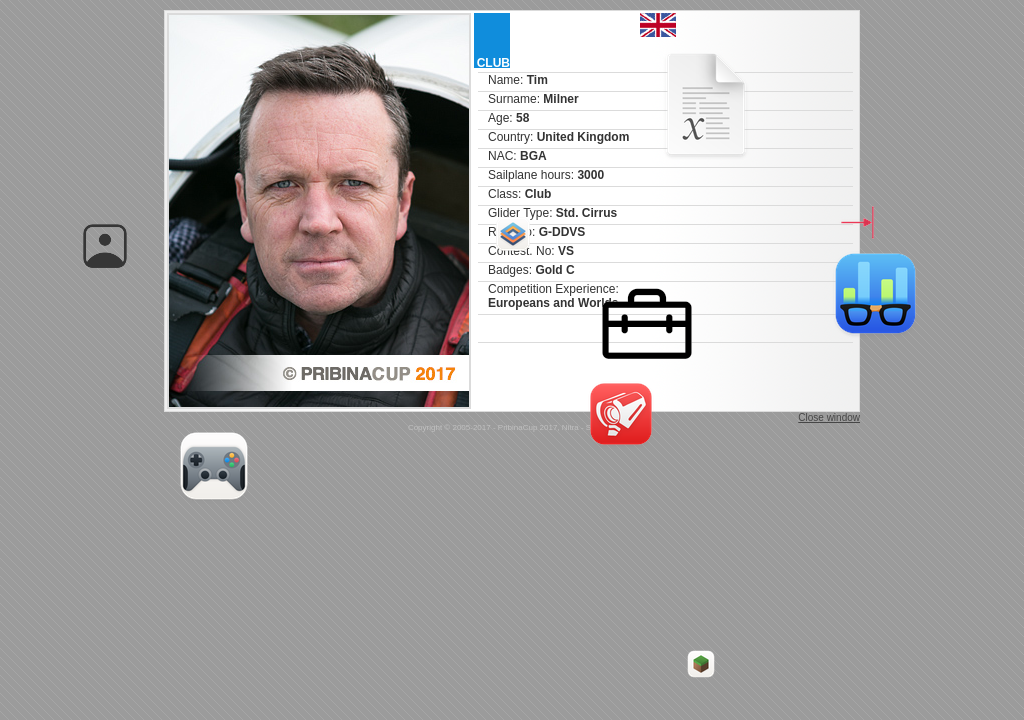  What do you see at coordinates (857, 222) in the screenshot?
I see `go to the last item or page` at bounding box center [857, 222].